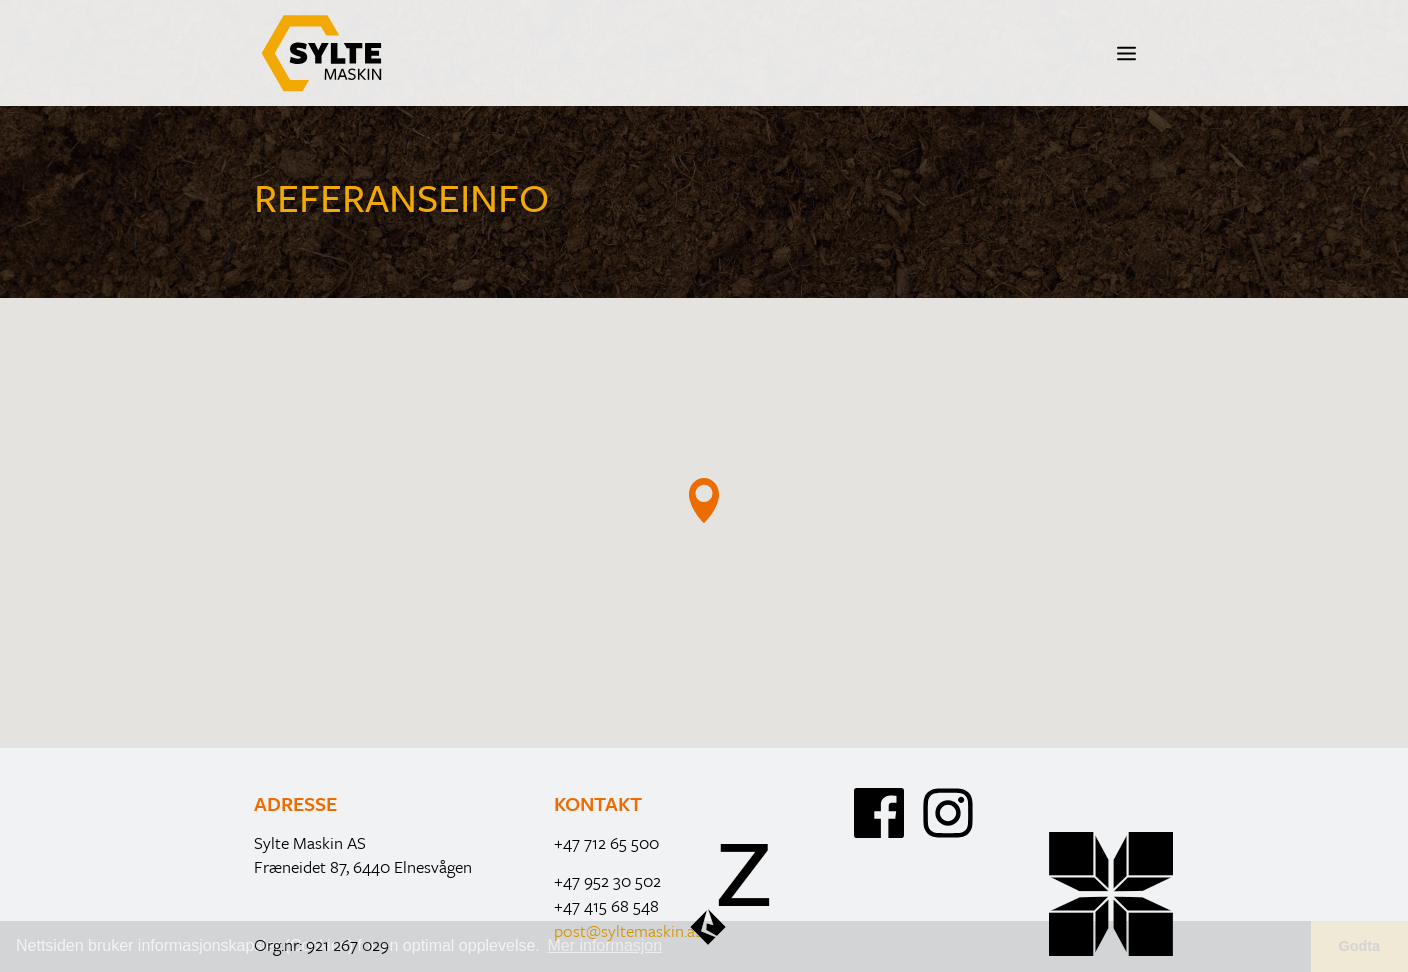 The image size is (1408, 972). What do you see at coordinates (1111, 894) in the screenshot?
I see `open Code::Blocks IDE` at bounding box center [1111, 894].